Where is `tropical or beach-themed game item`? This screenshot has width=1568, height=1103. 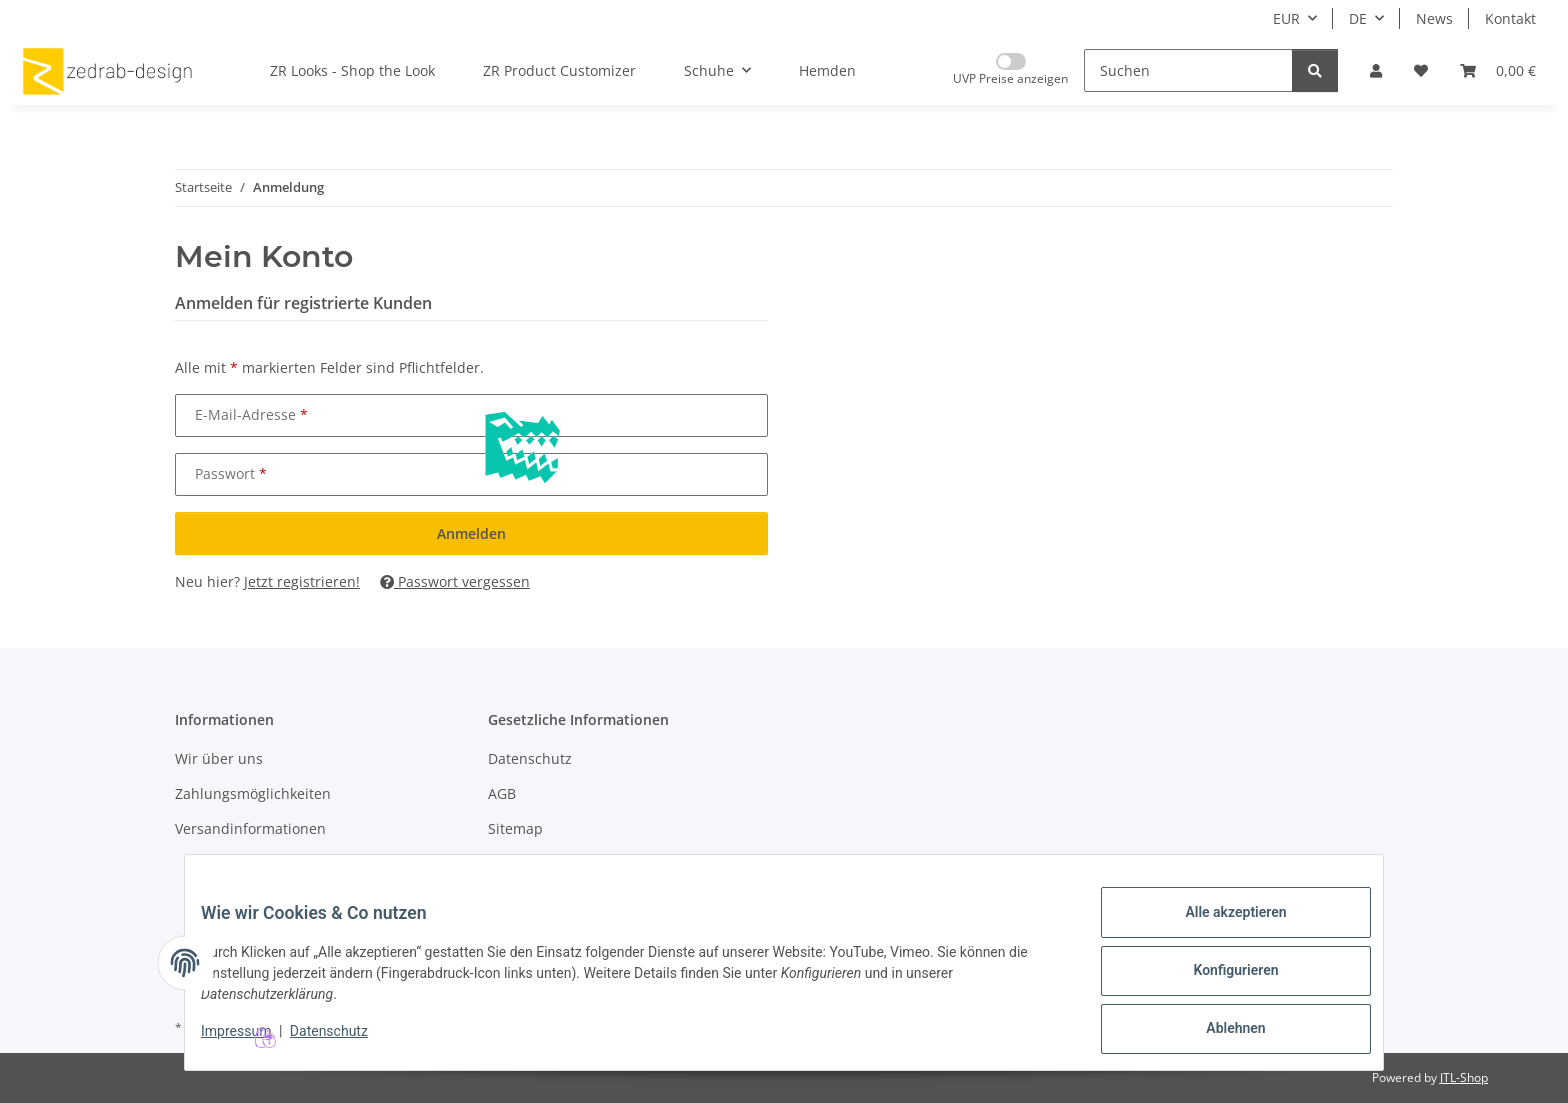
tropical or beach-themed game item is located at coordinates (265, 1037).